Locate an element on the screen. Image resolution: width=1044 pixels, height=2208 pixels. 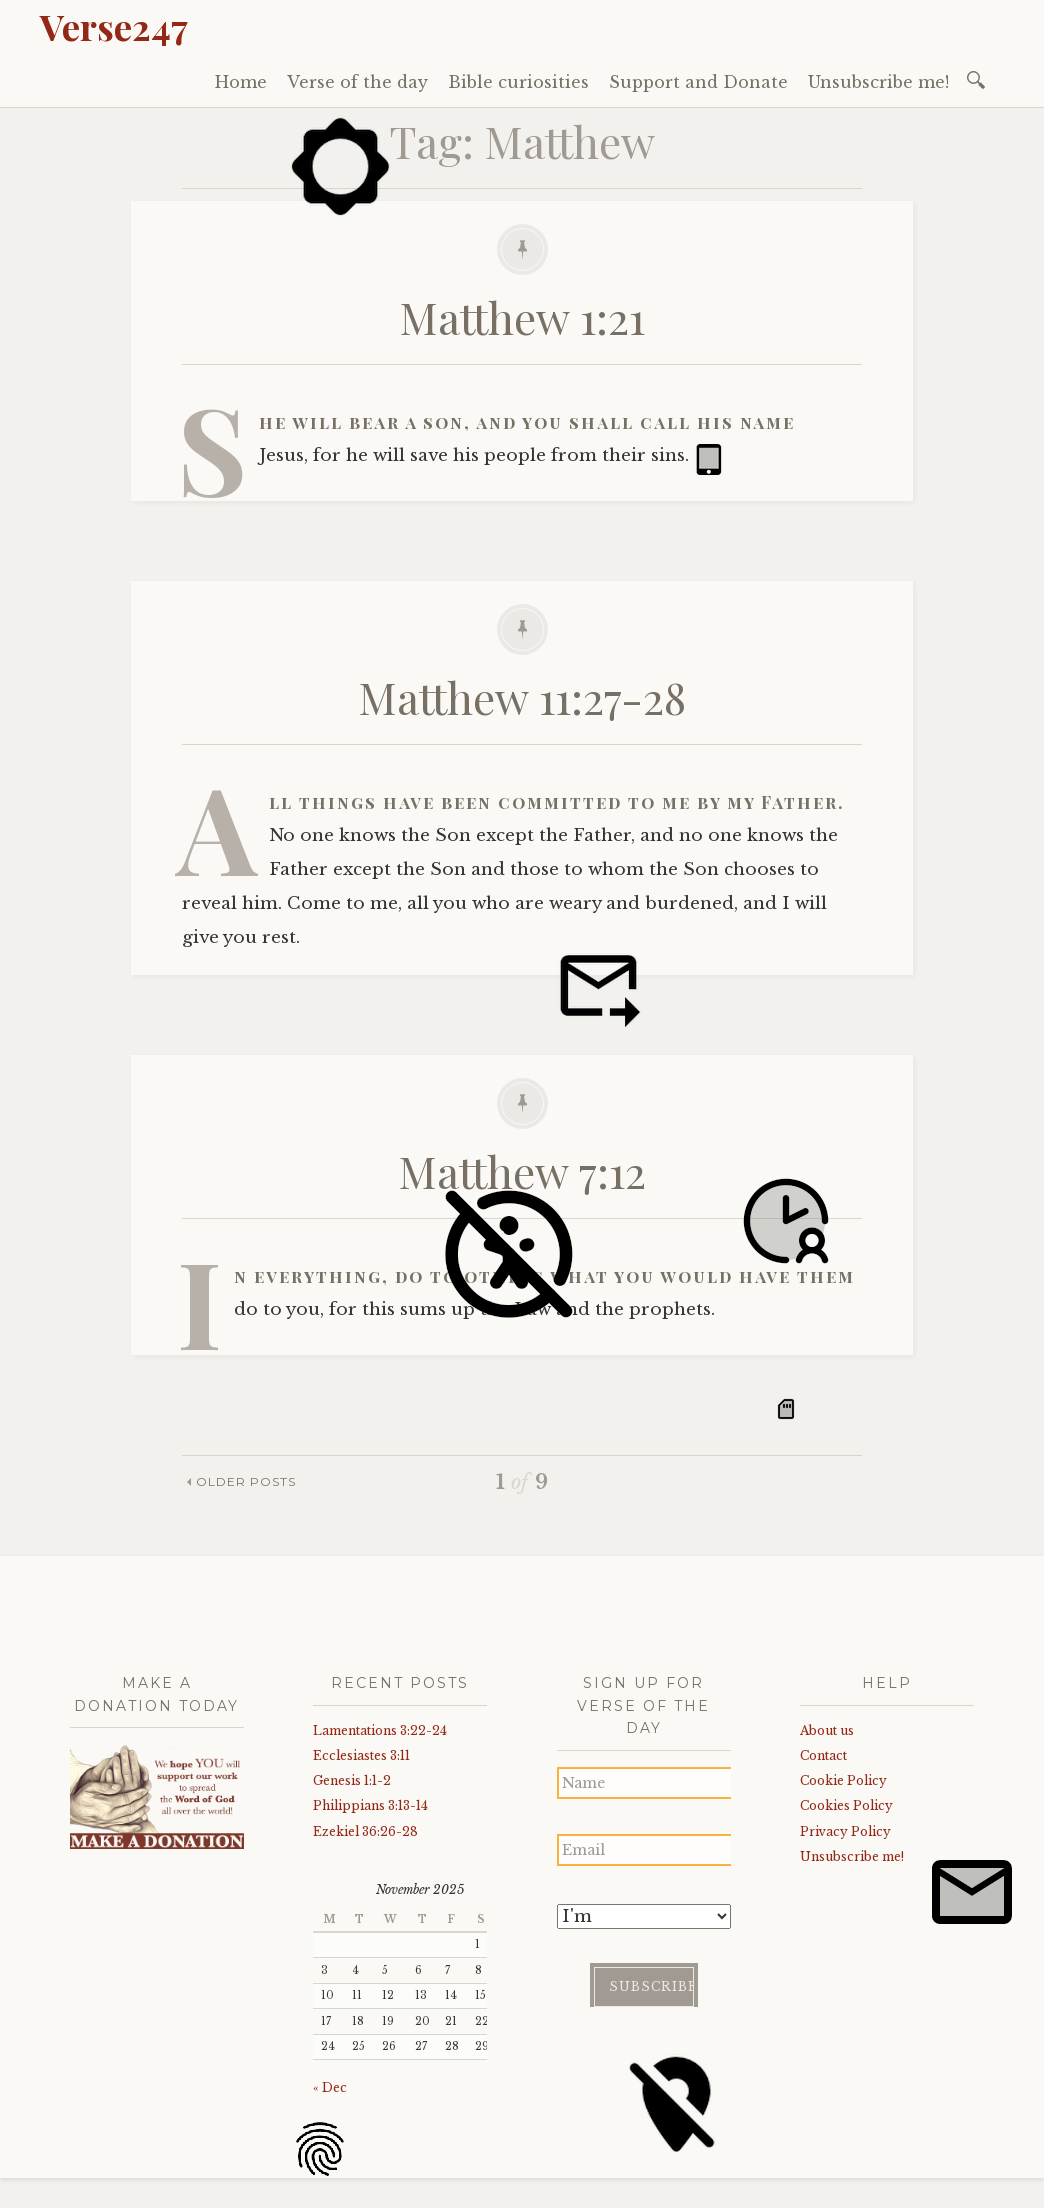
access sd card storage is located at coordinates (786, 1409).